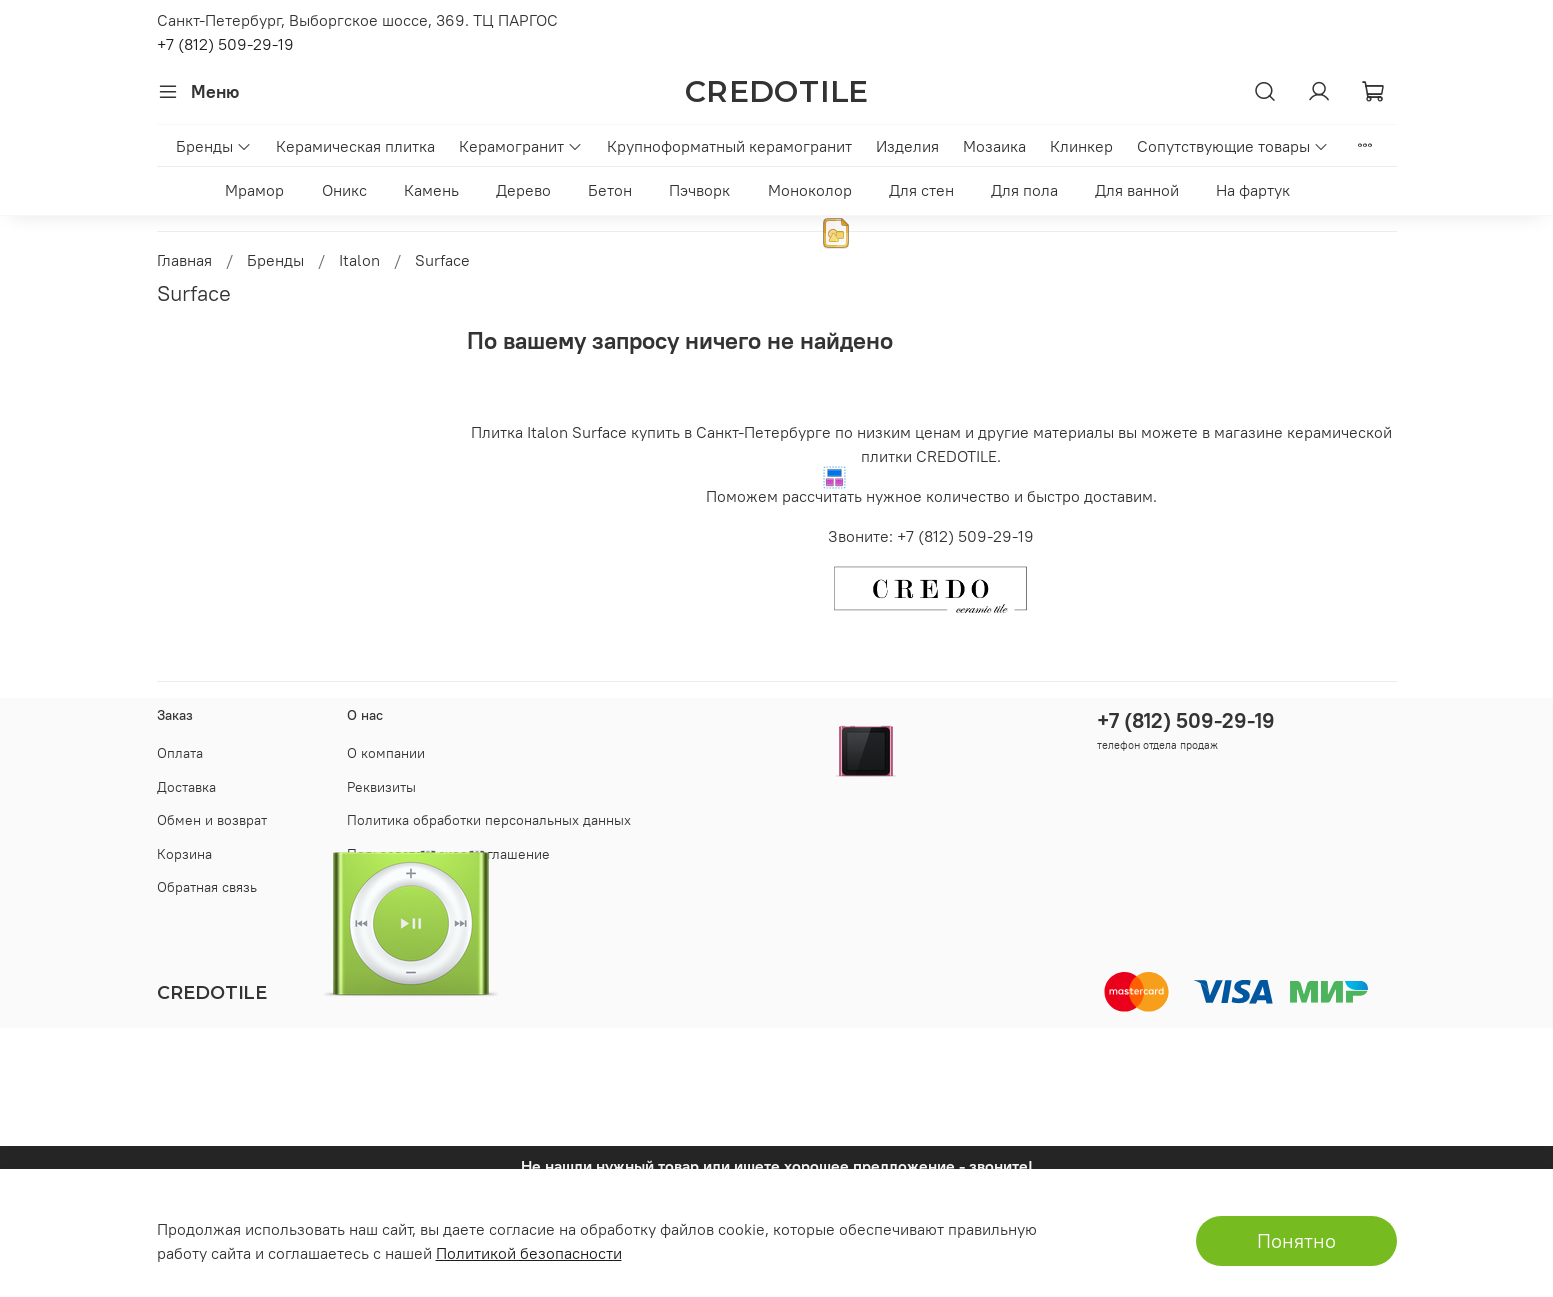  Describe the element at coordinates (834, 477) in the screenshot. I see `select all items in the current view` at that location.